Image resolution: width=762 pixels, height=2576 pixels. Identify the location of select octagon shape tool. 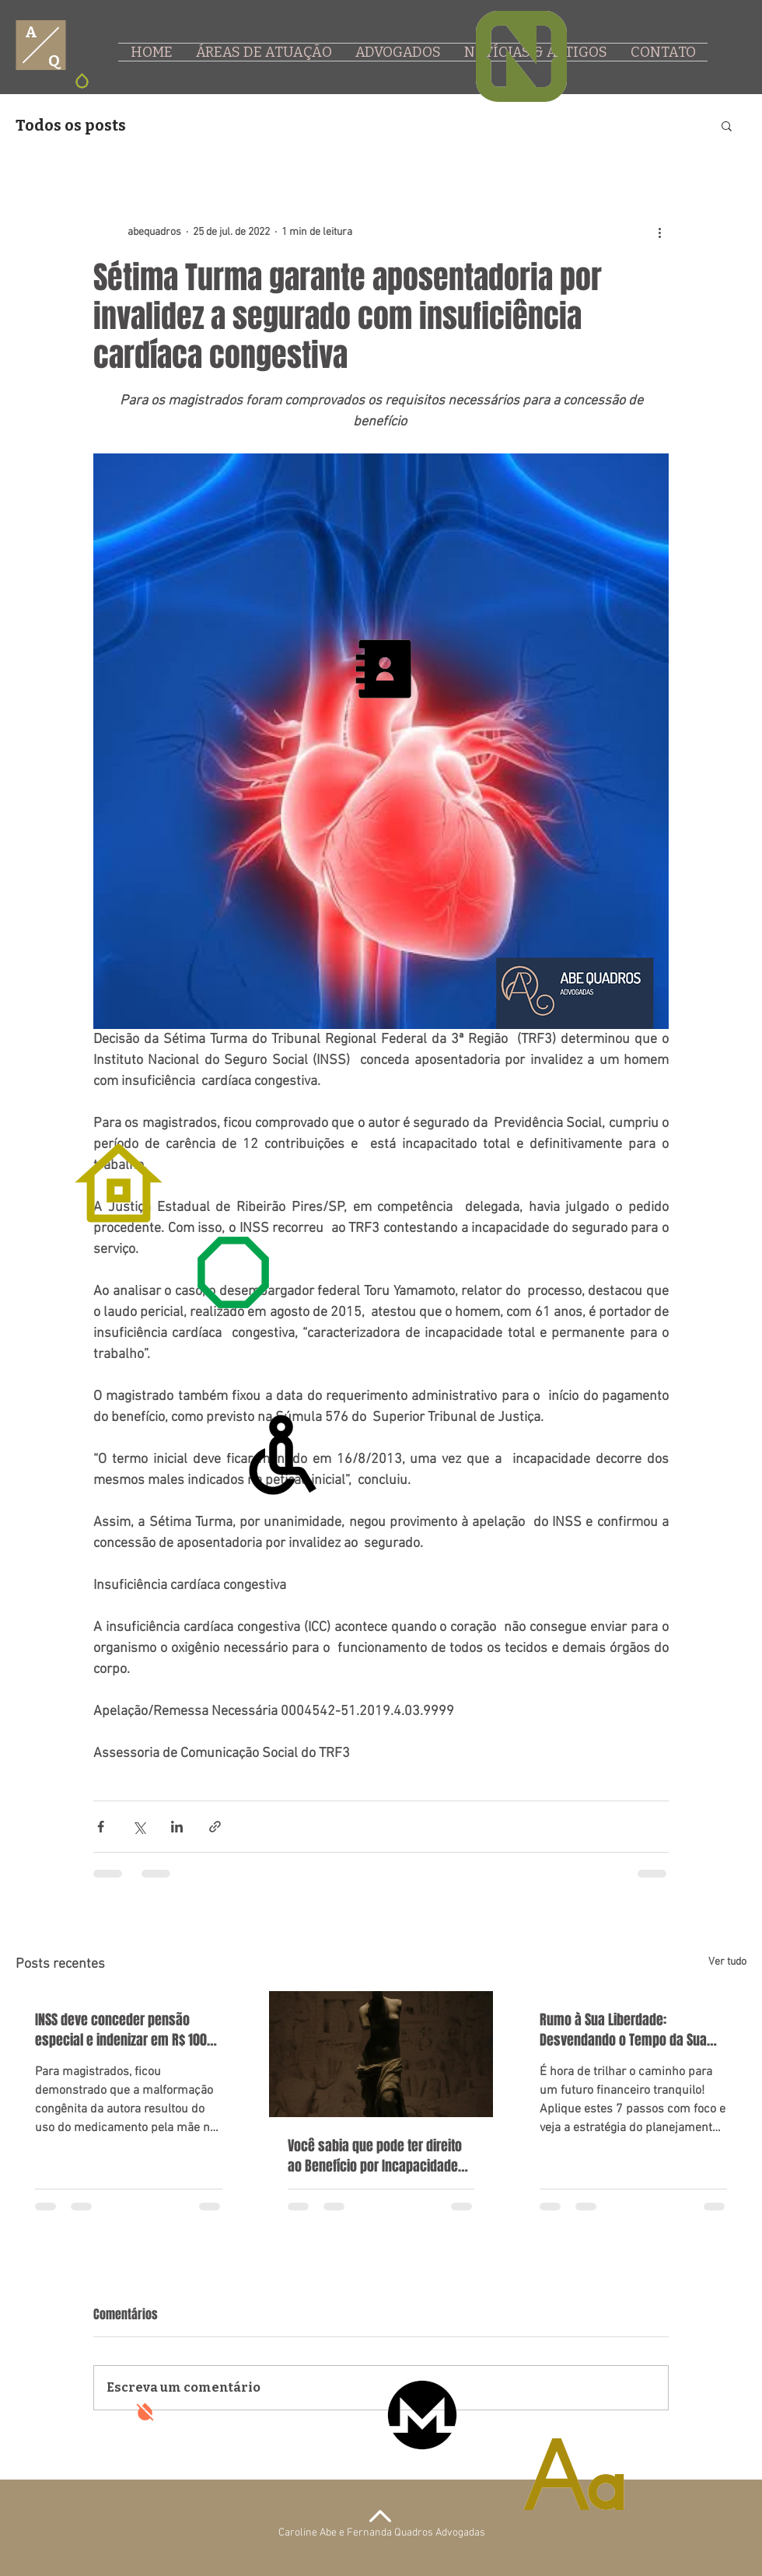
(233, 1272).